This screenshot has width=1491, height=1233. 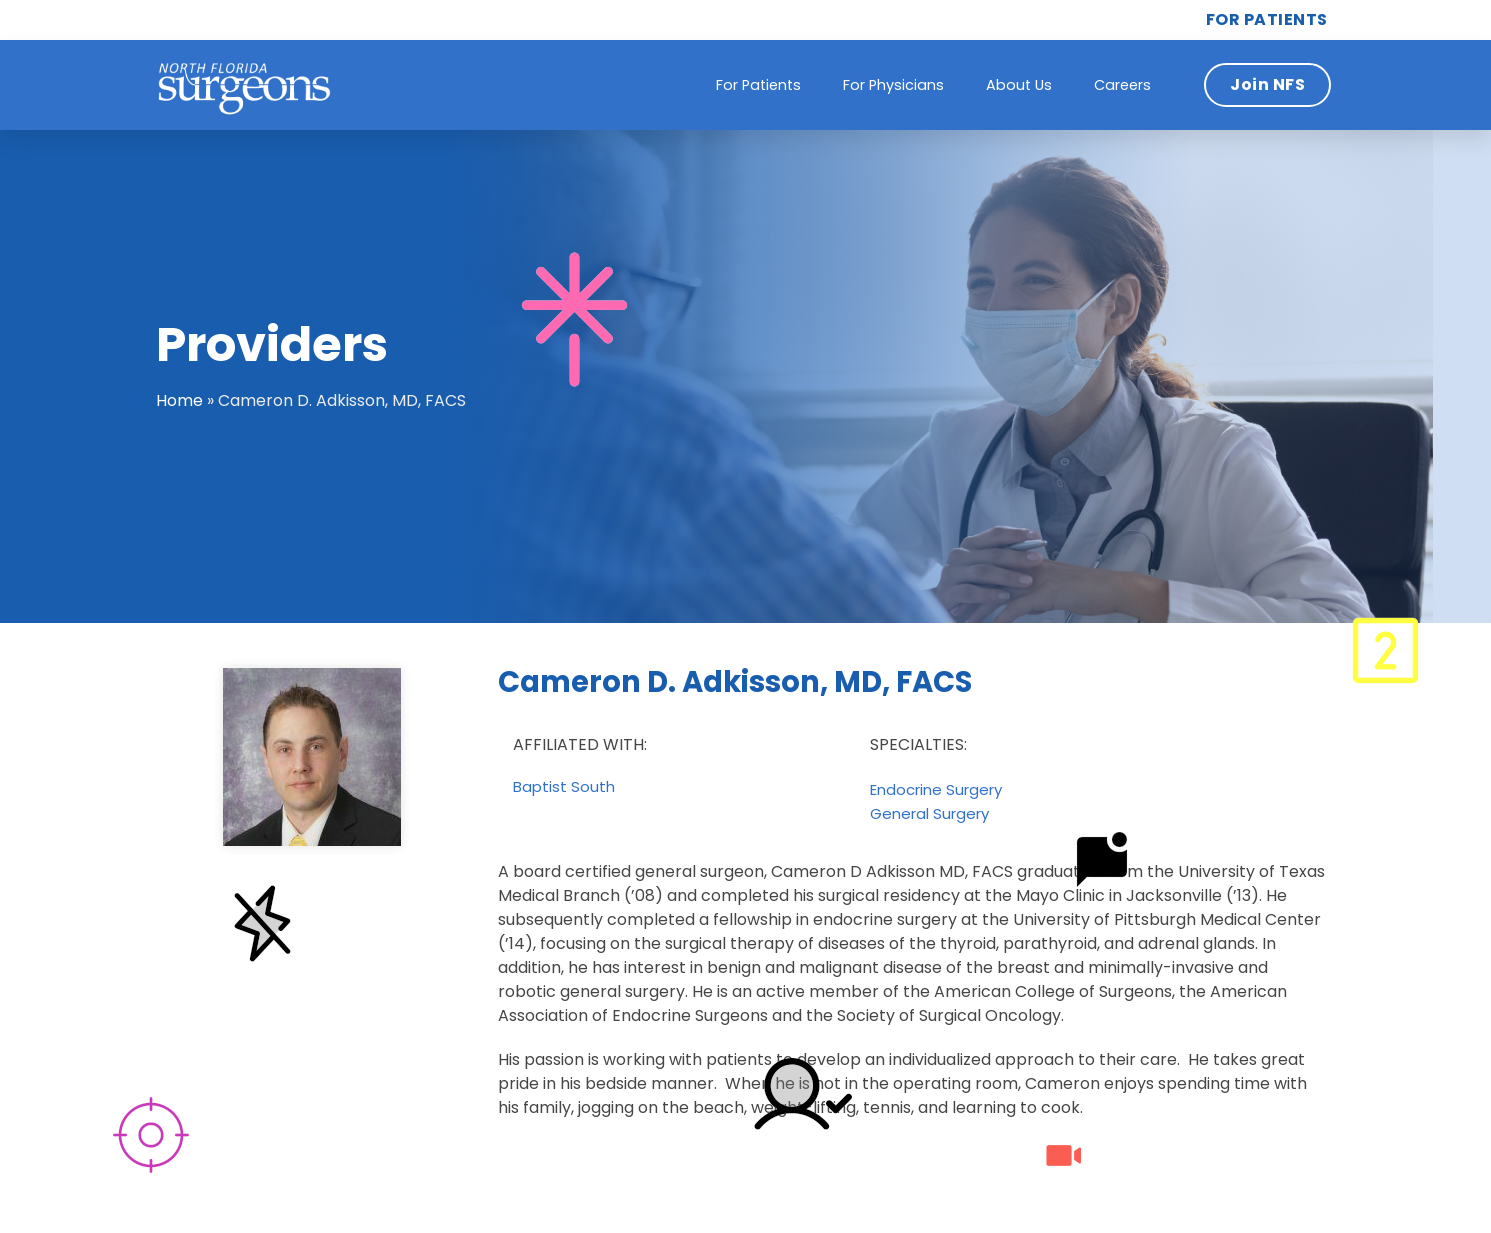 I want to click on center or focus on current location, so click(x=151, y=1135).